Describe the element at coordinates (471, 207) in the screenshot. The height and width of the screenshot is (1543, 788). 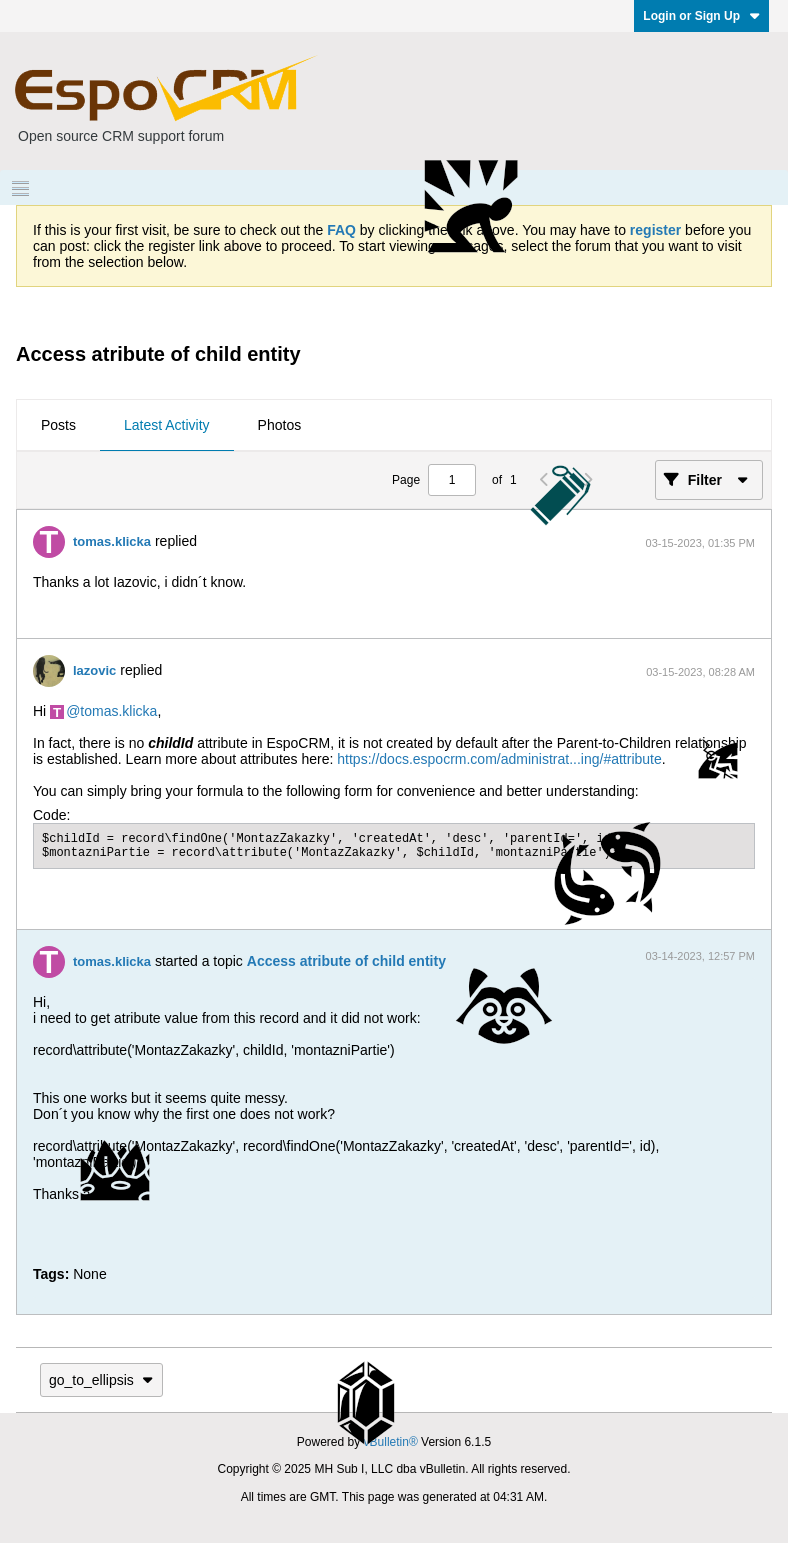
I see `indicates oppression or overwhelming force in gameplay` at that location.